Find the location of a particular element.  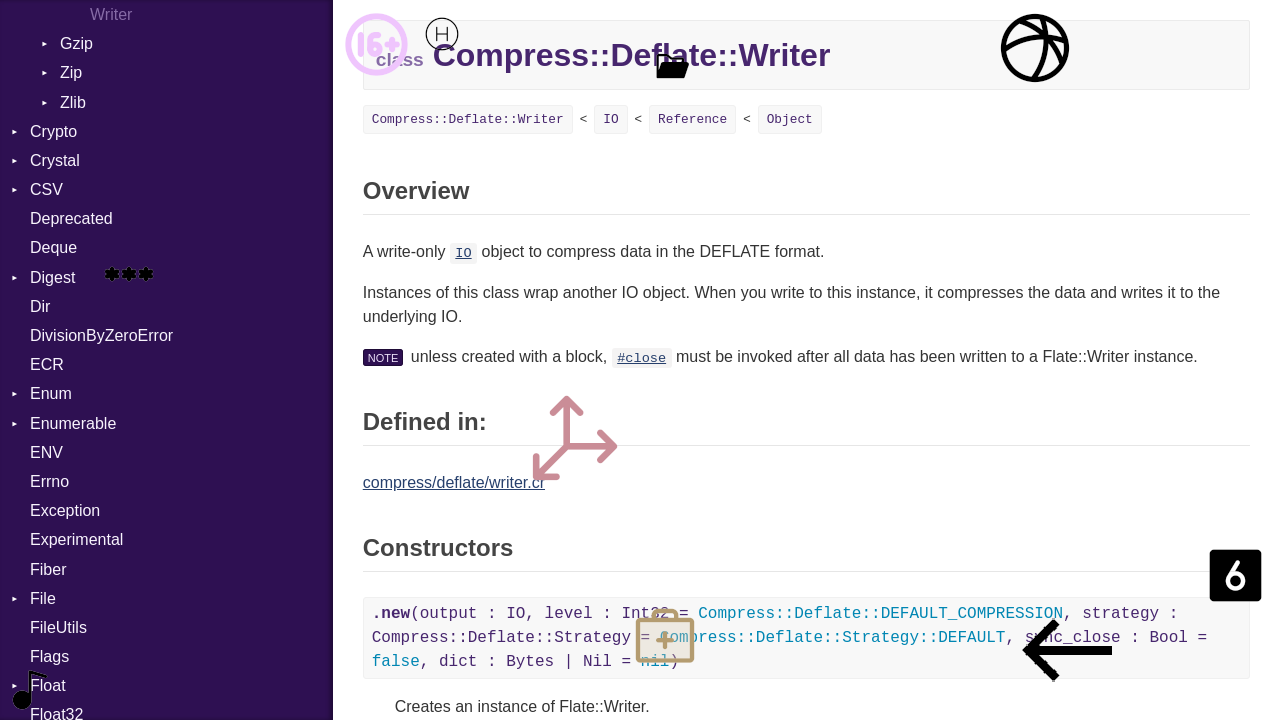

open folder to view contents is located at coordinates (671, 65).